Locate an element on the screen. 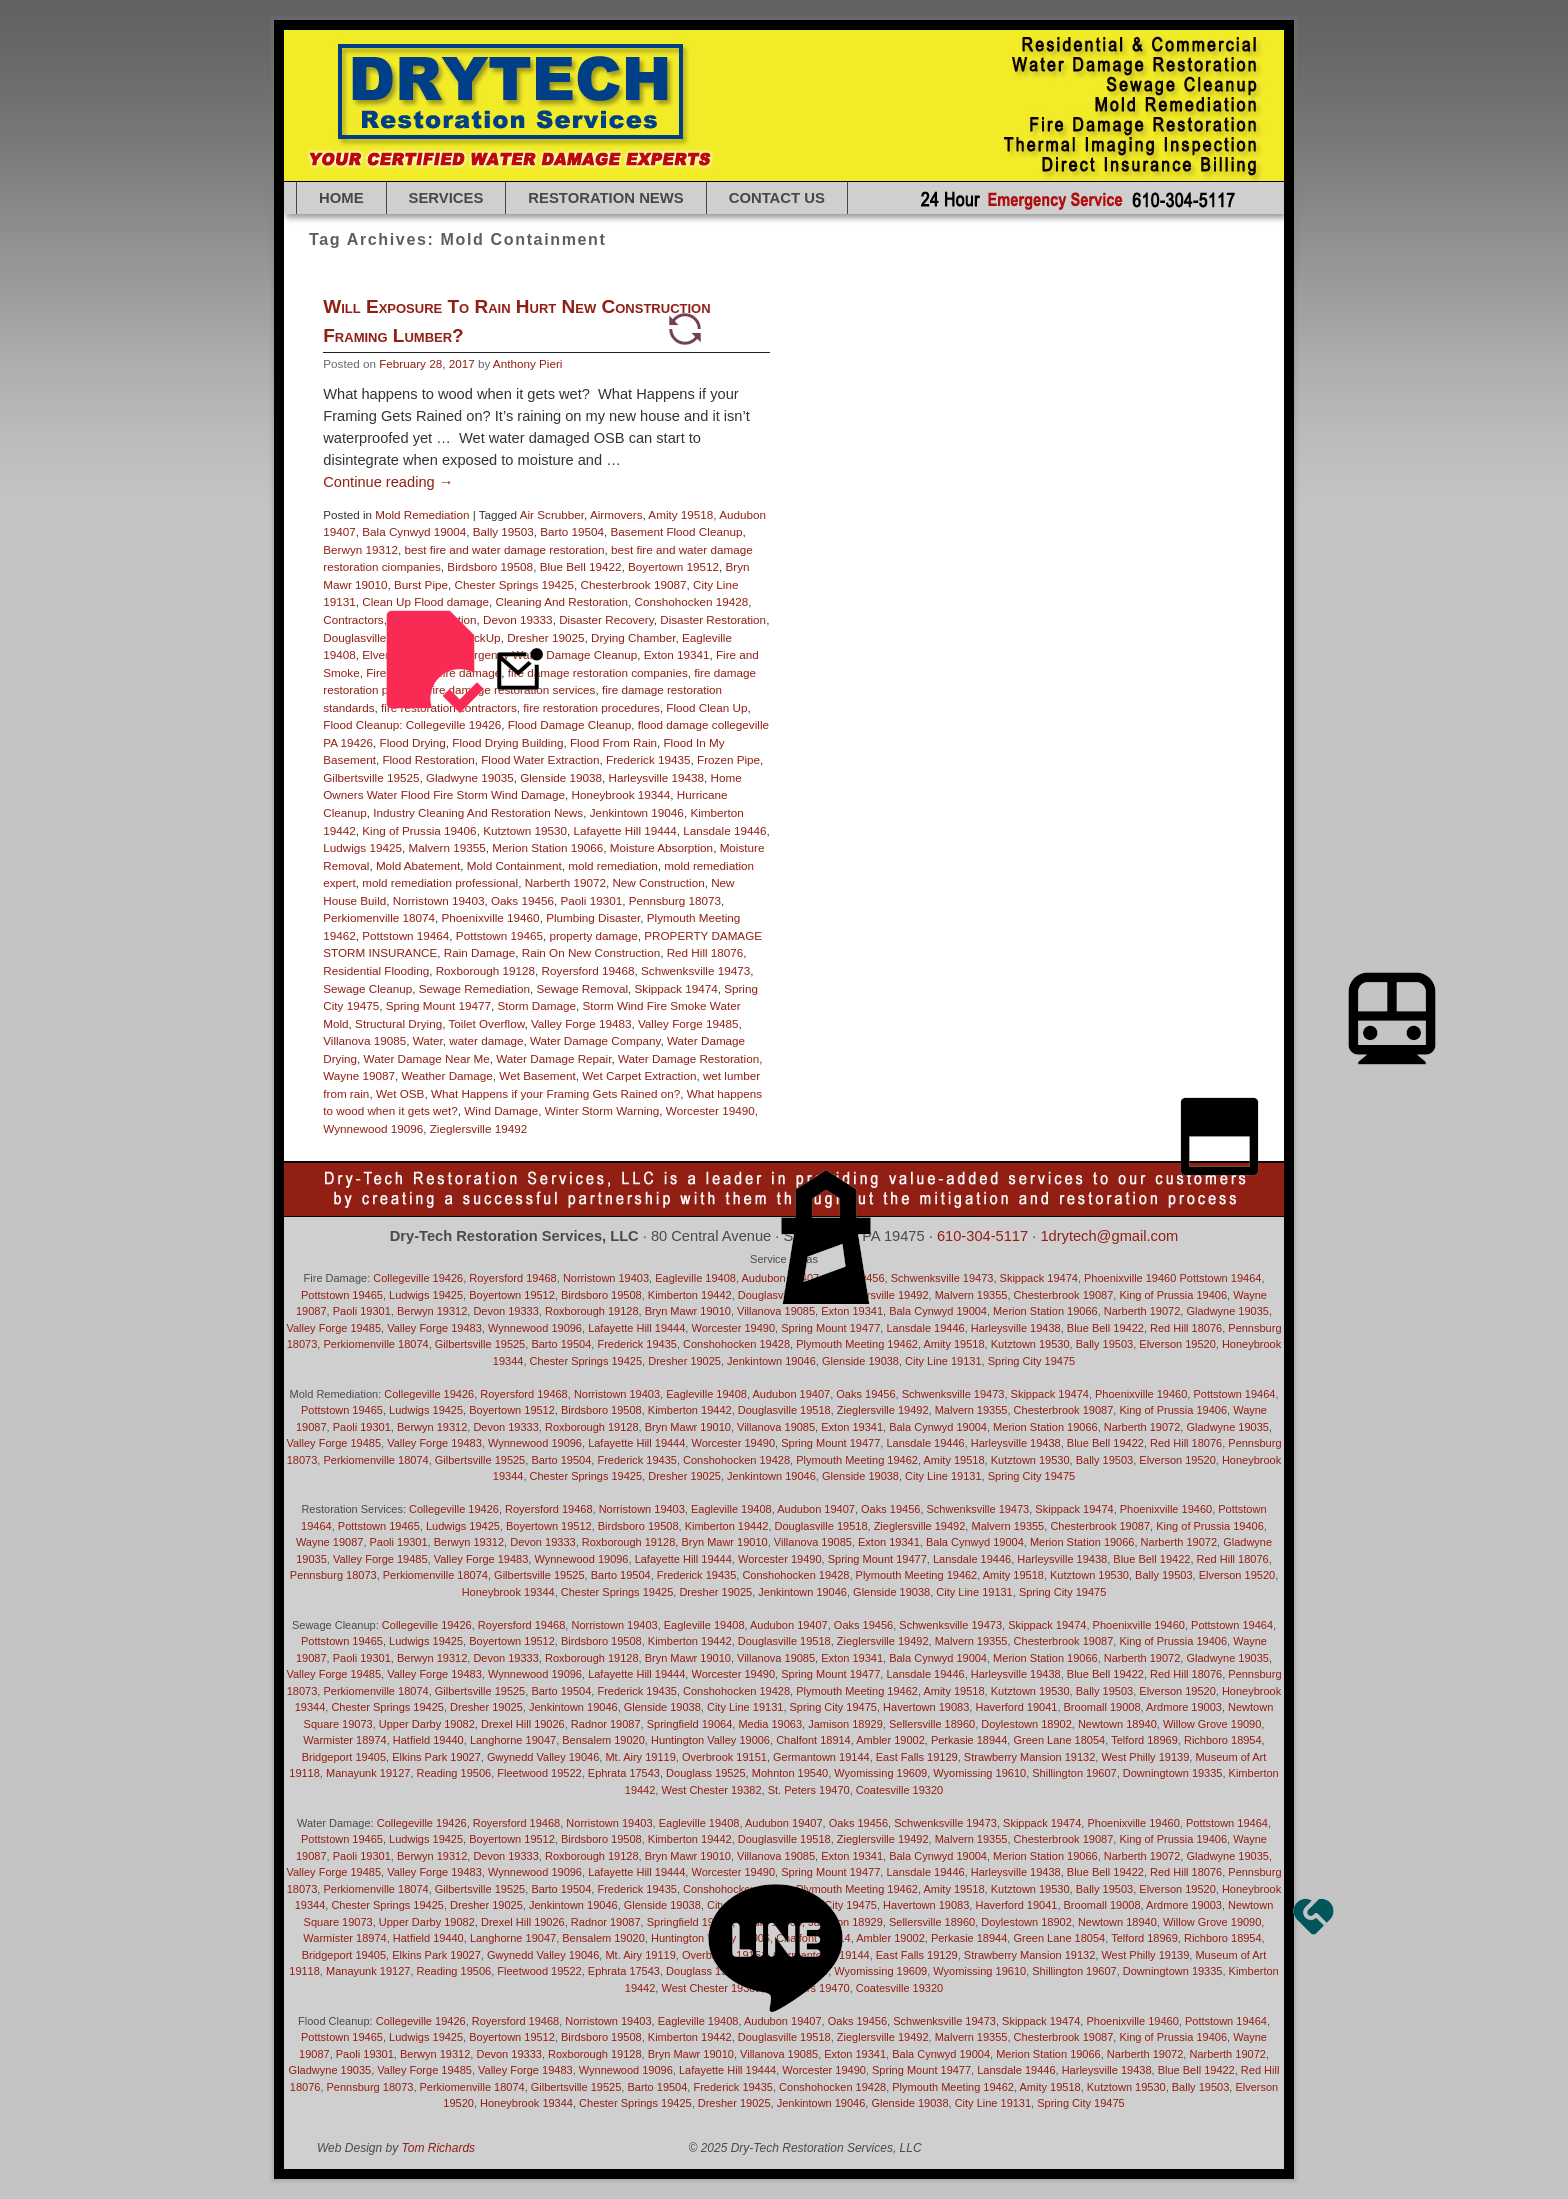 The height and width of the screenshot is (2199, 1568). indicates unread mail or messages is located at coordinates (518, 671).